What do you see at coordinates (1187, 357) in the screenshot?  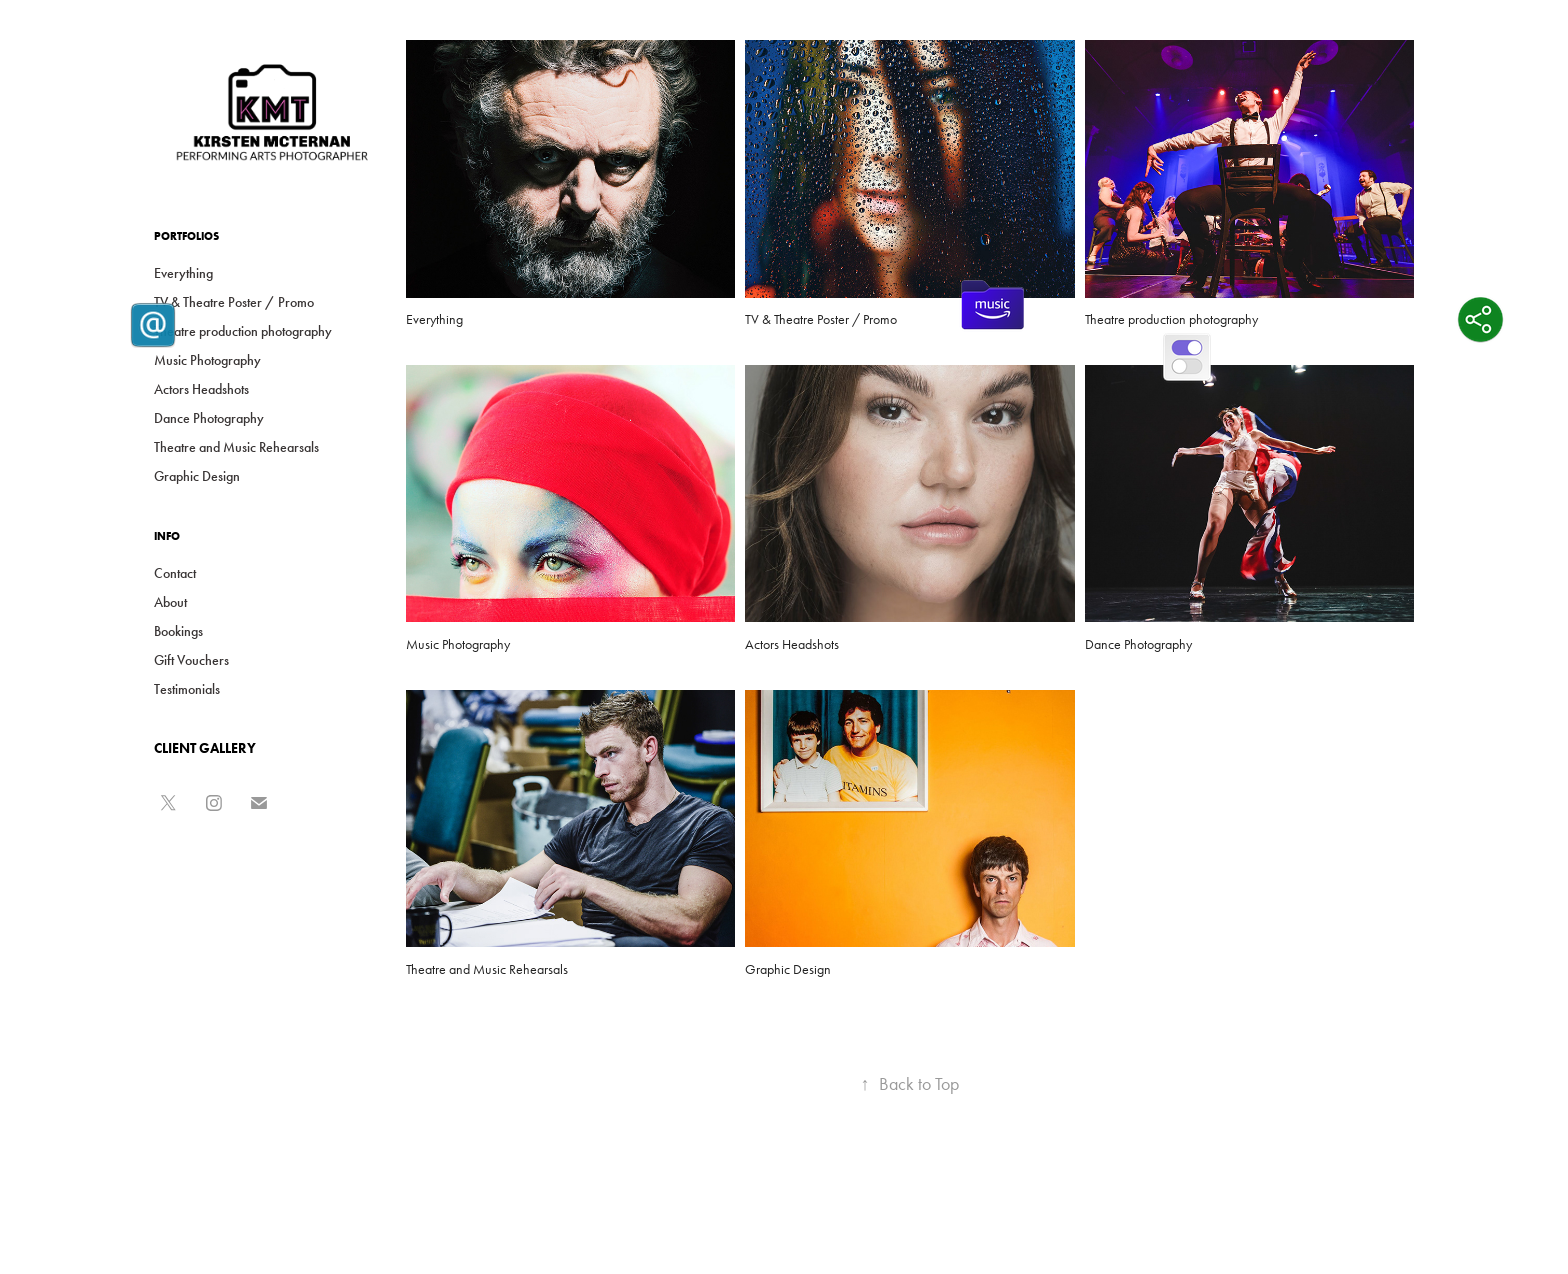 I see `open desktop preferences or settings` at bounding box center [1187, 357].